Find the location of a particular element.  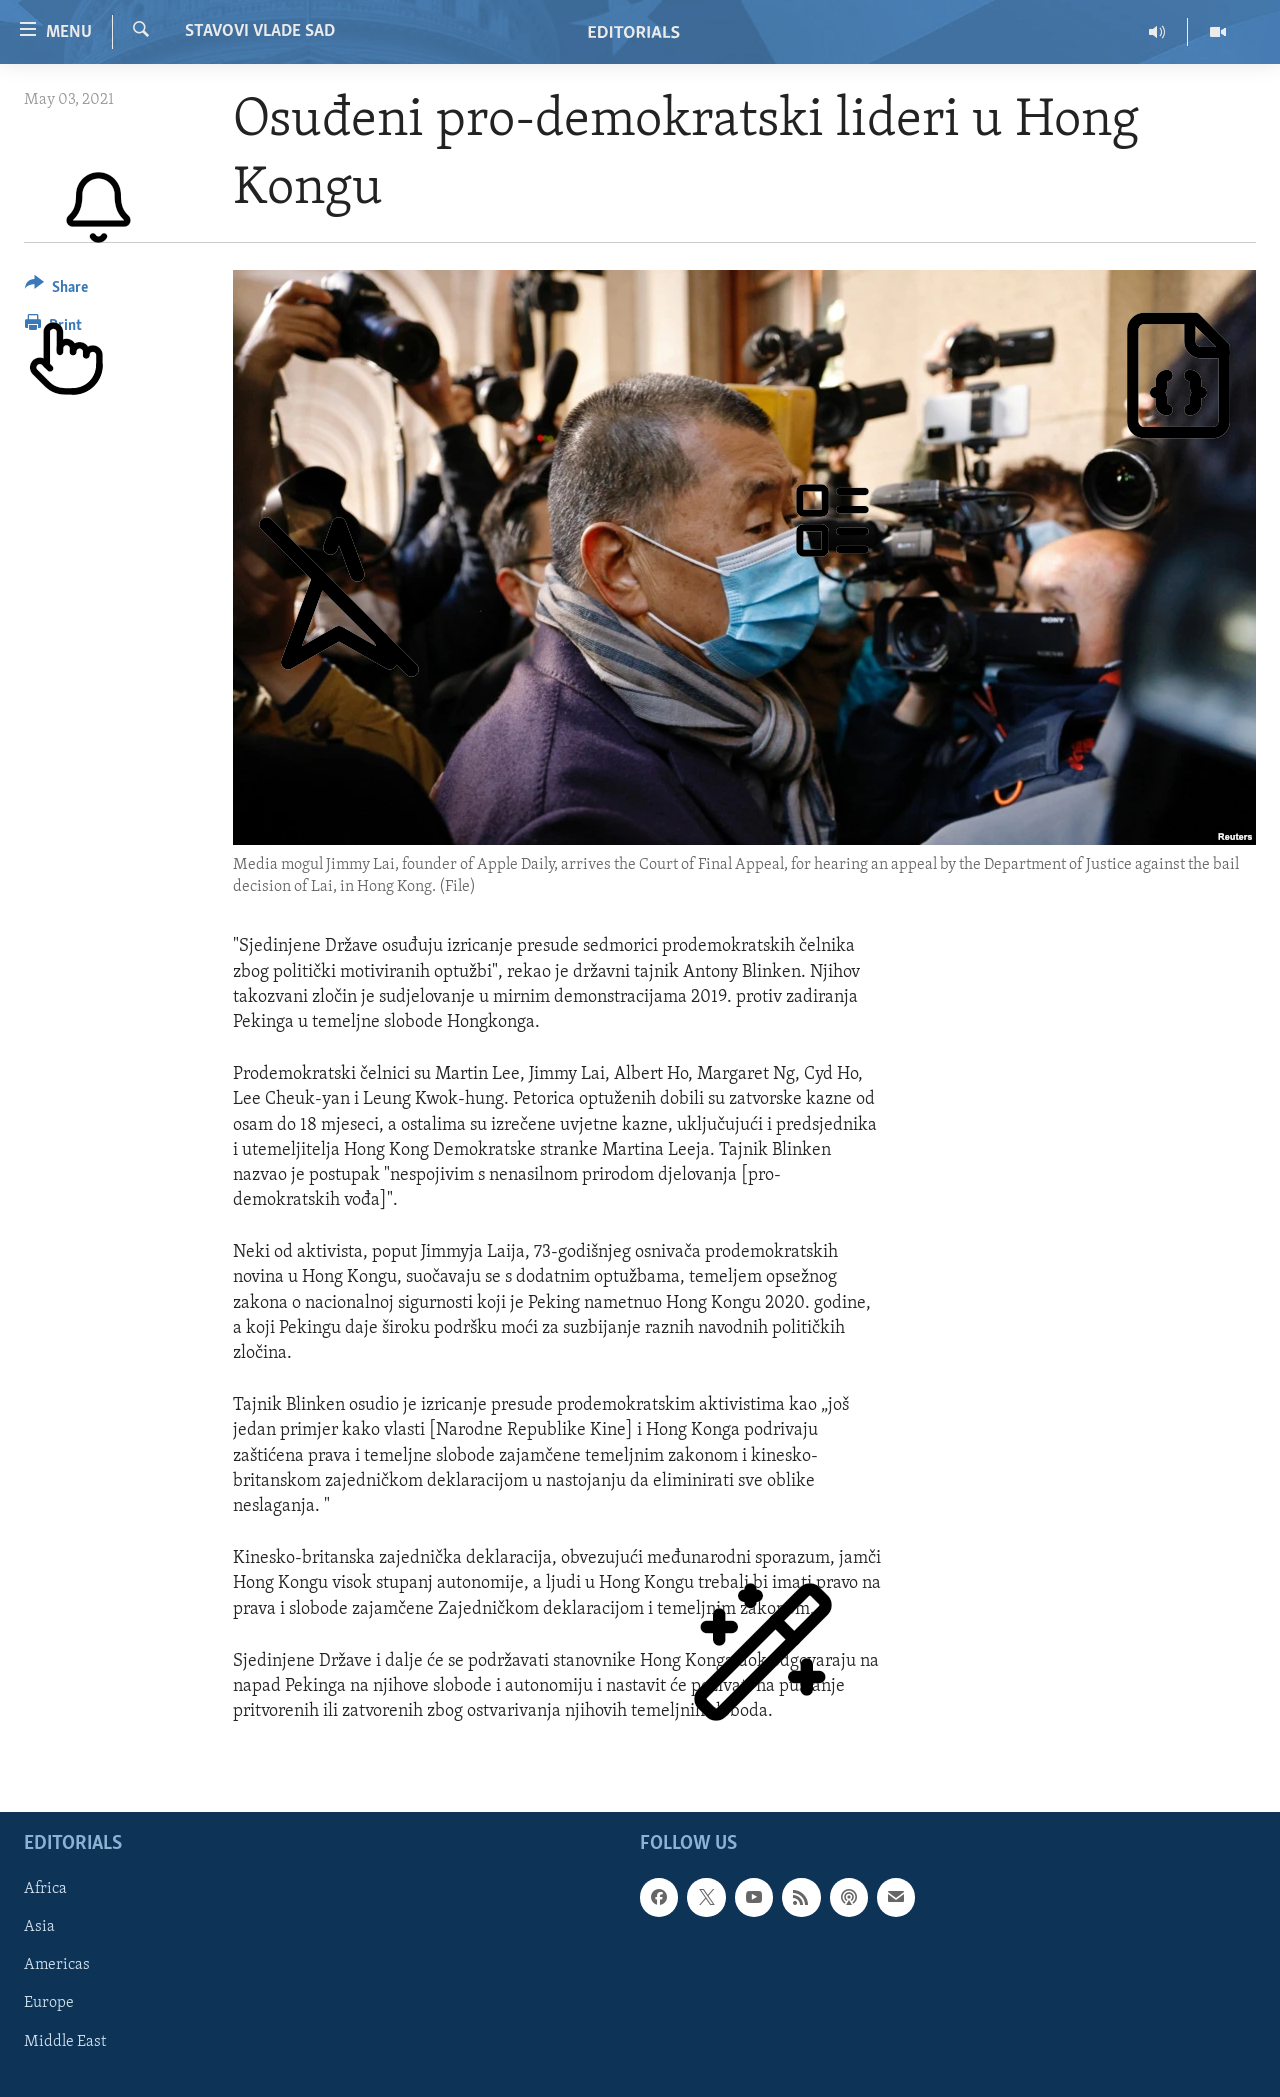

disable navigation or GPS tracking is located at coordinates (339, 597).